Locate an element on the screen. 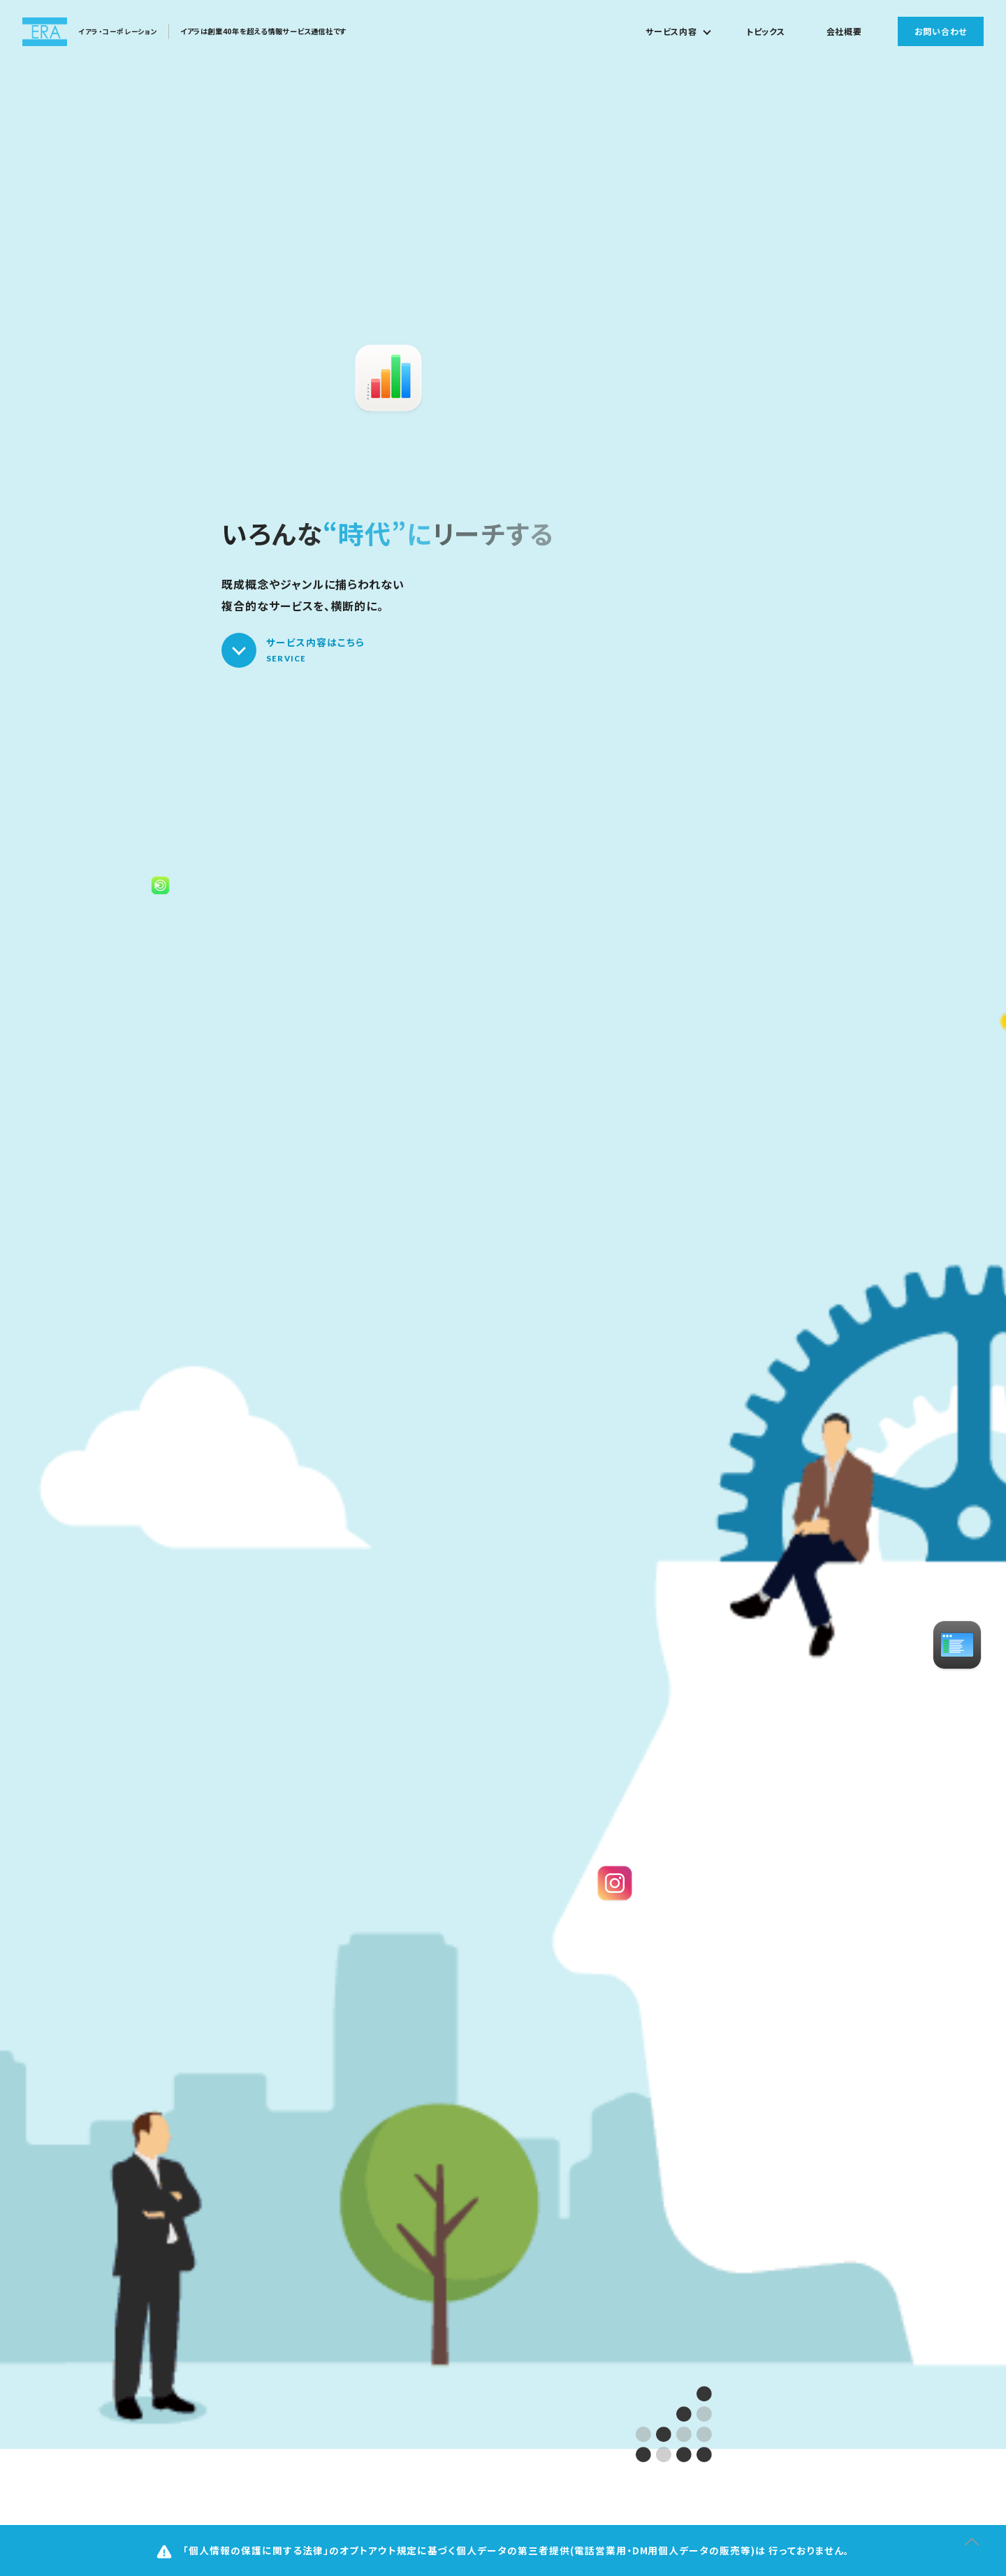 This screenshot has width=1006, height=2576. open the mate desktop environment app is located at coordinates (160, 885).